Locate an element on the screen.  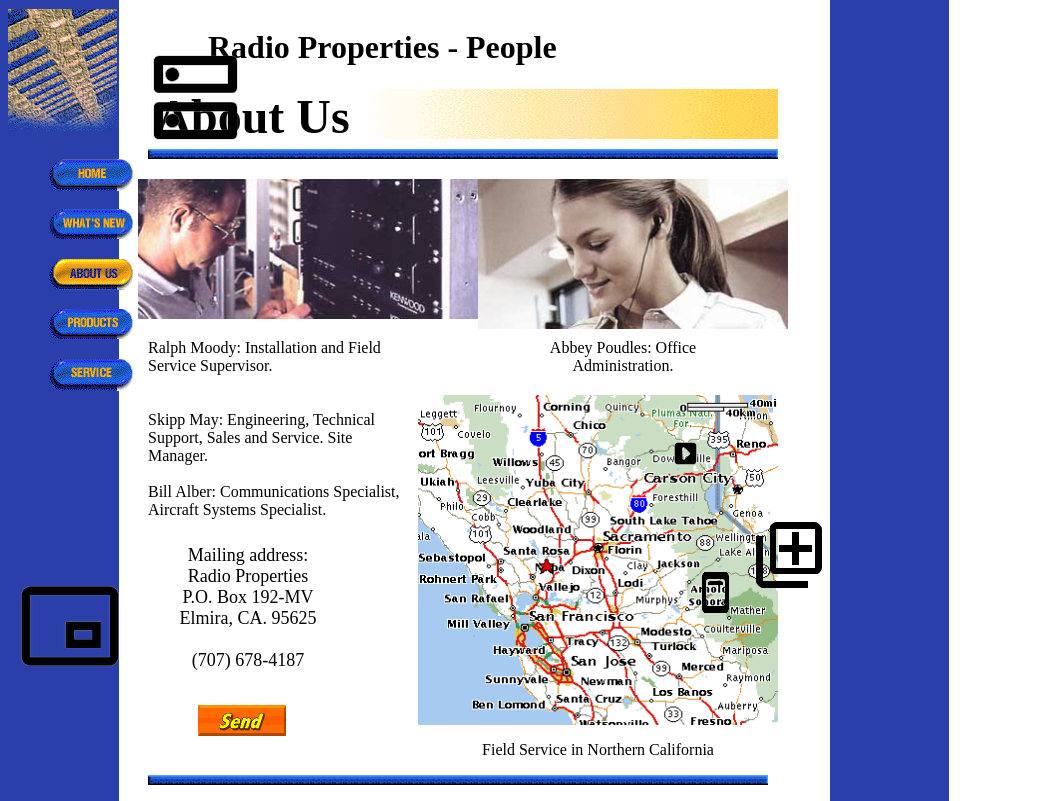
play media or start video is located at coordinates (685, 453).